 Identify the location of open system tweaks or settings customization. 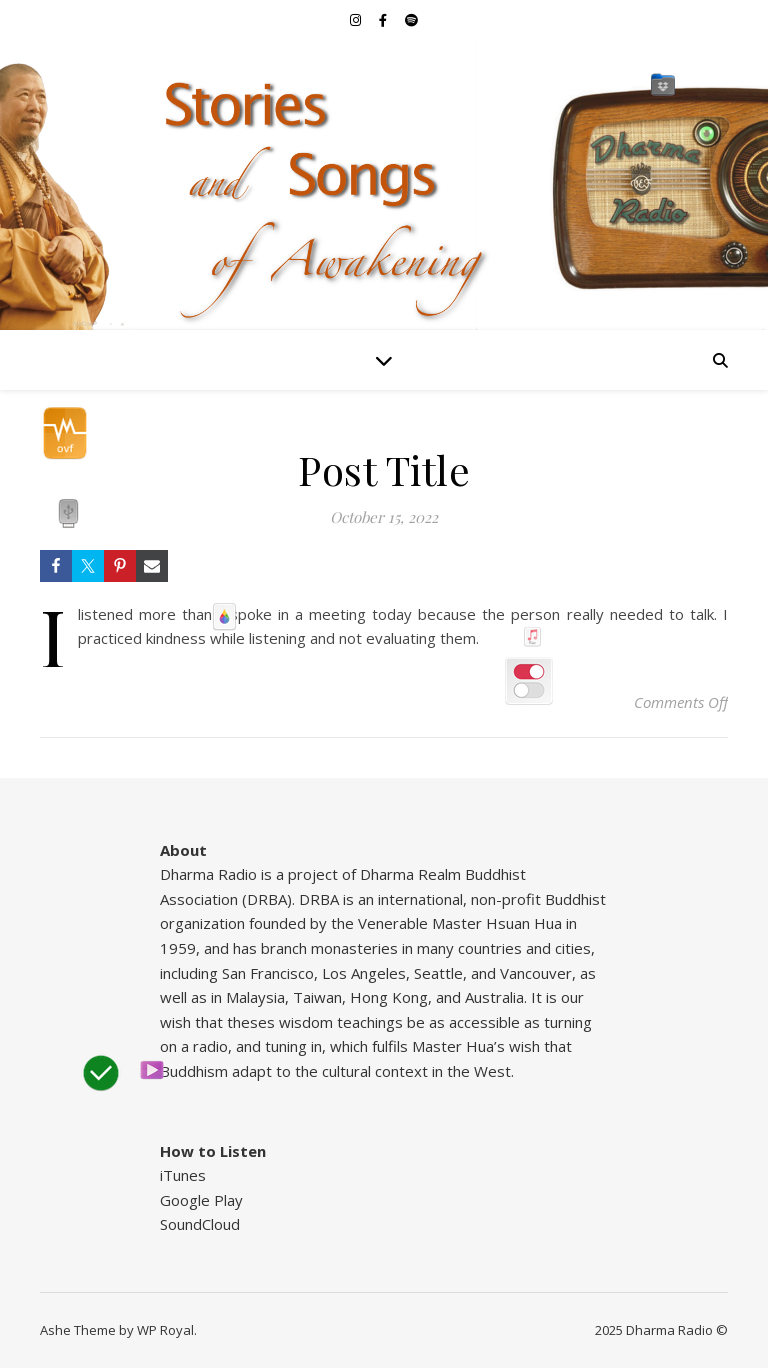
(529, 681).